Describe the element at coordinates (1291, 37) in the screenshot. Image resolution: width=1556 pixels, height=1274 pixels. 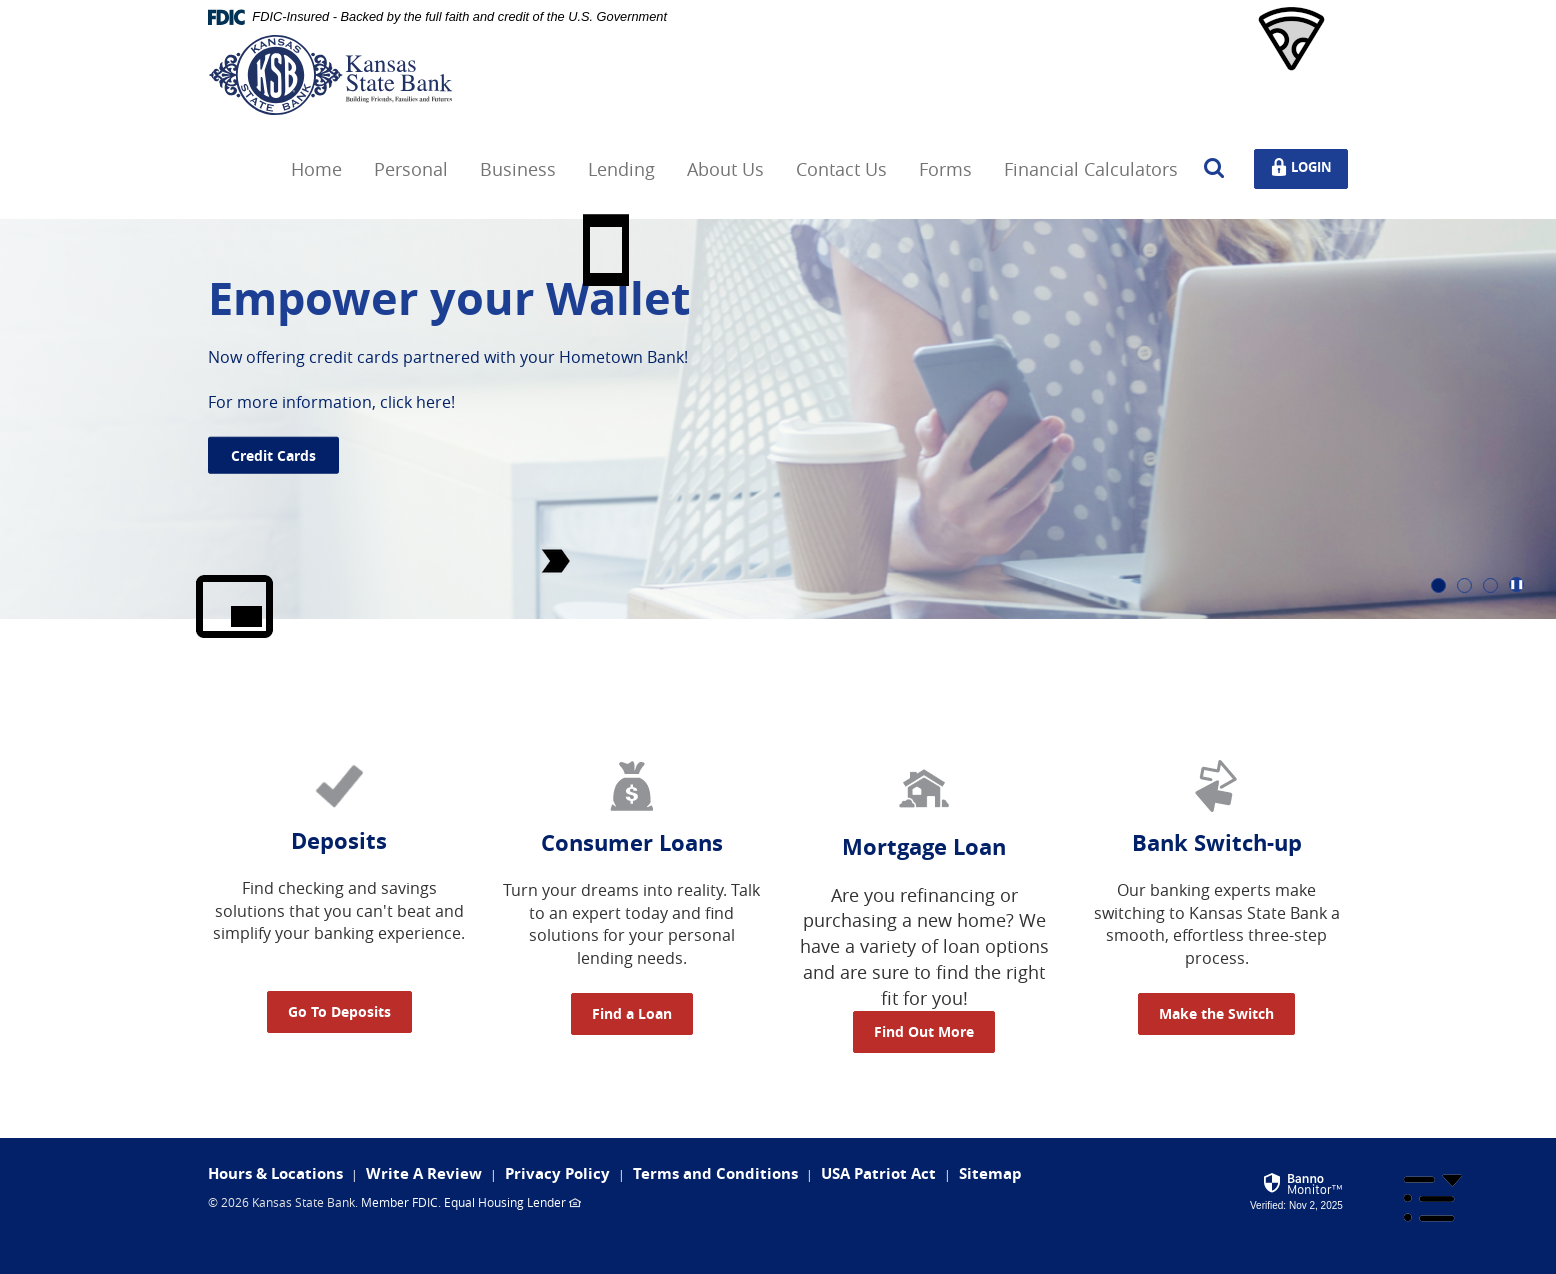
I see `browse food delivery options` at that location.